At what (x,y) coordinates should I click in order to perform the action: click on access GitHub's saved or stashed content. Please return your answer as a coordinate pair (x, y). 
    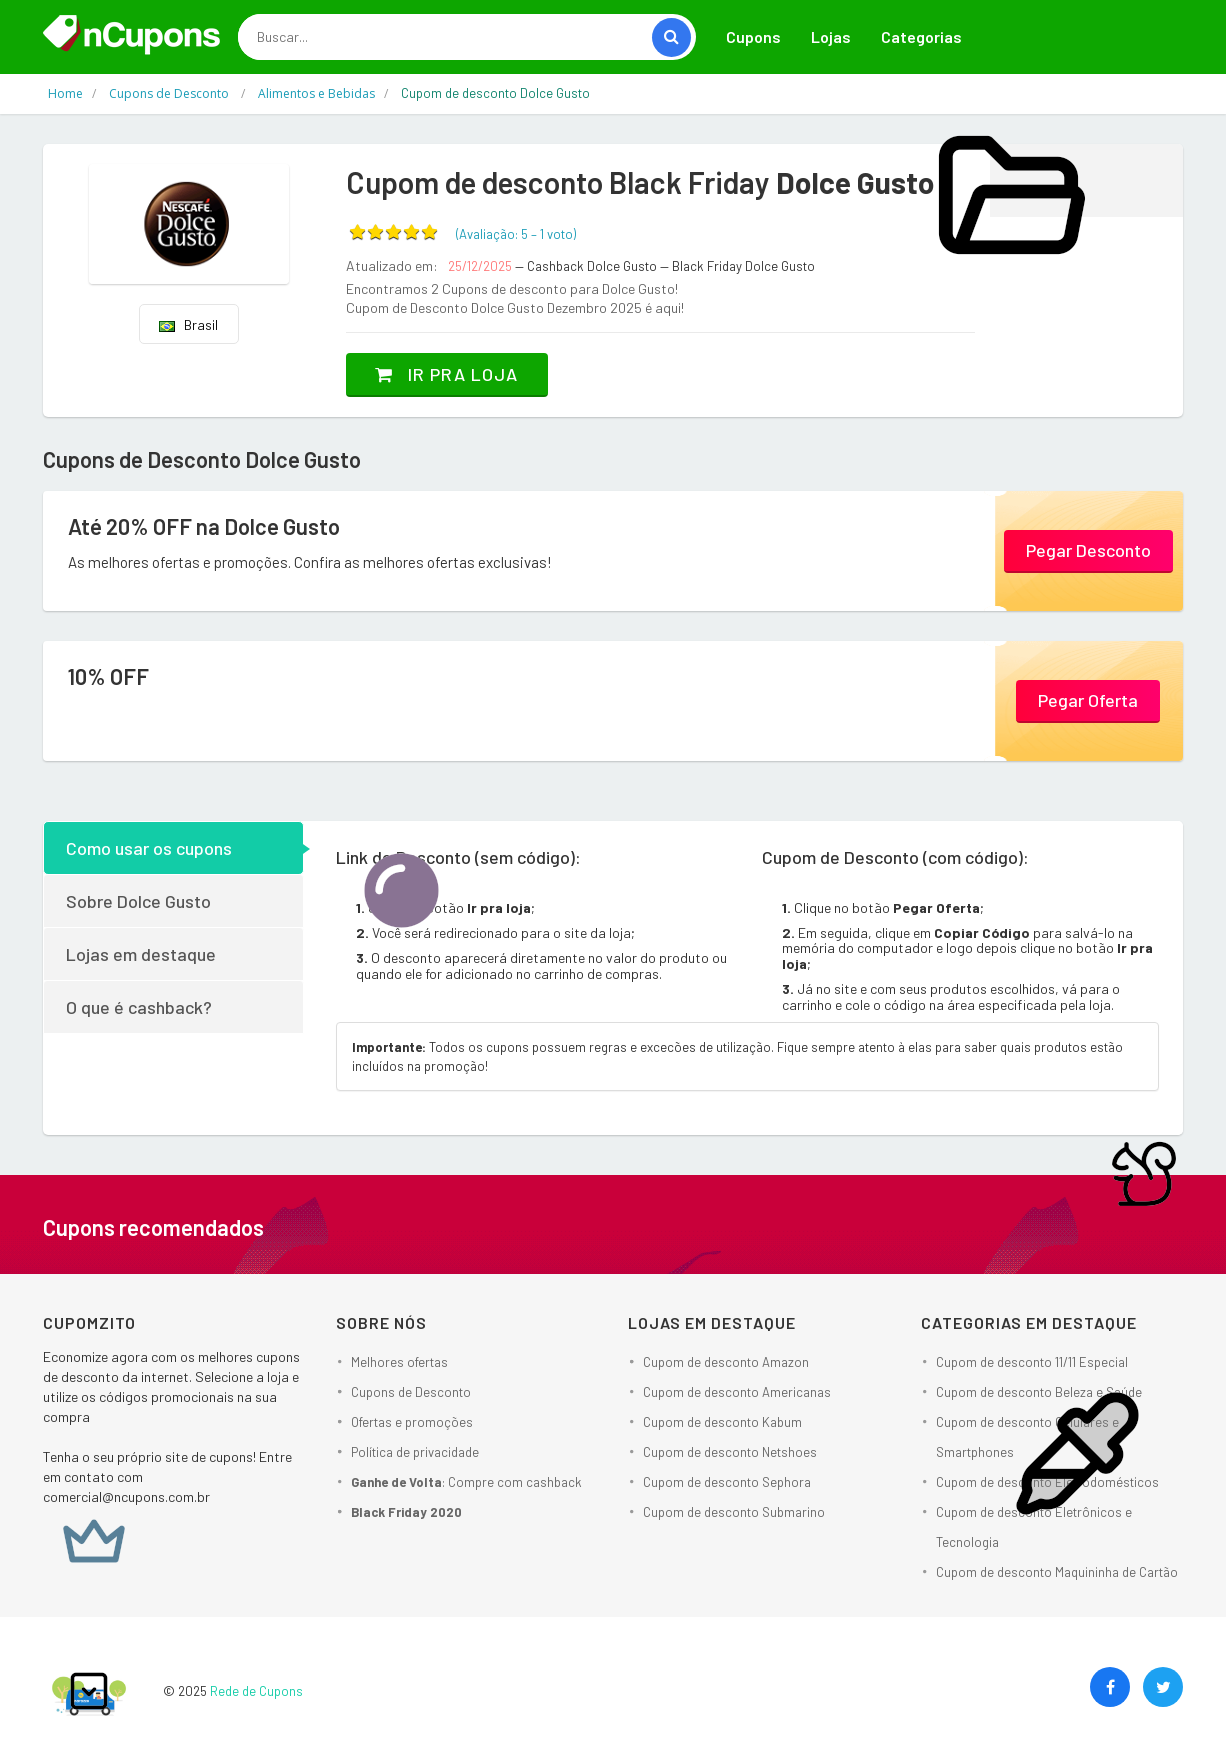
    Looking at the image, I should click on (1142, 1172).